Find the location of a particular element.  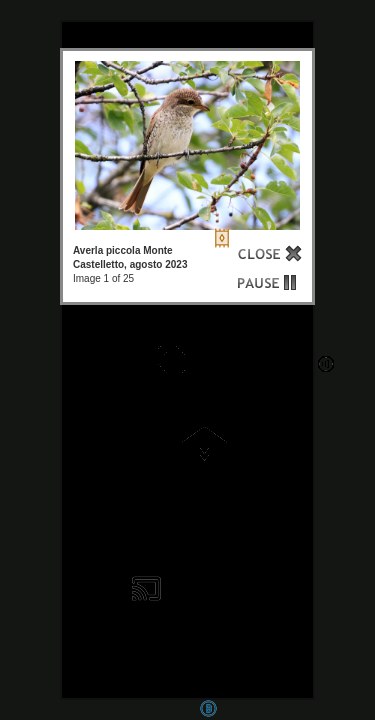

indicates active connection to a casting device is located at coordinates (146, 588).